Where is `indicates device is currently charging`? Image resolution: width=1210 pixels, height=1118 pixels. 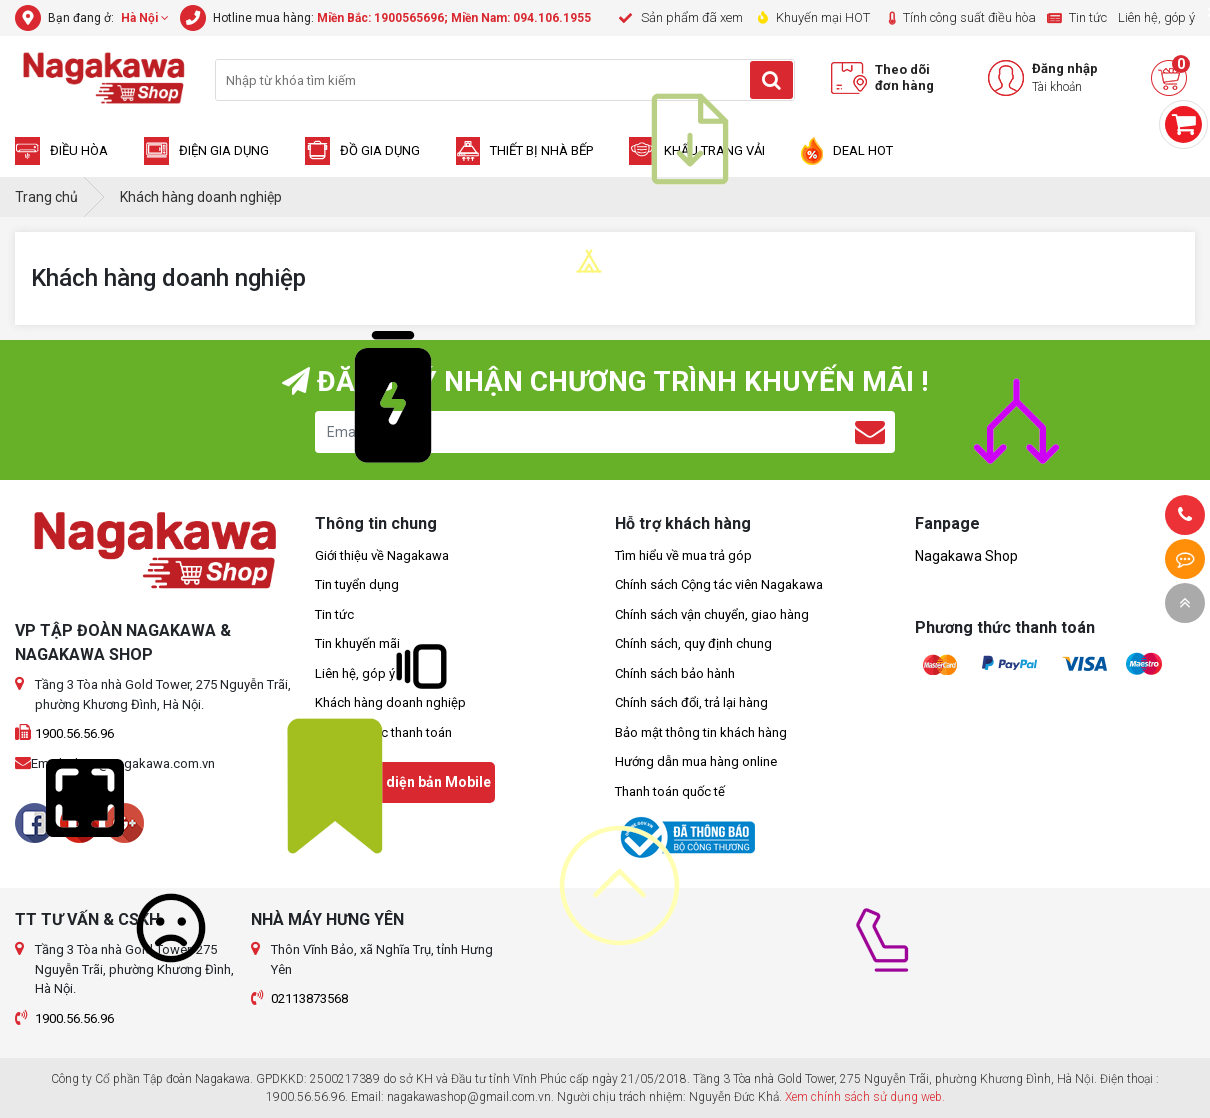 indicates device is currently charging is located at coordinates (393, 399).